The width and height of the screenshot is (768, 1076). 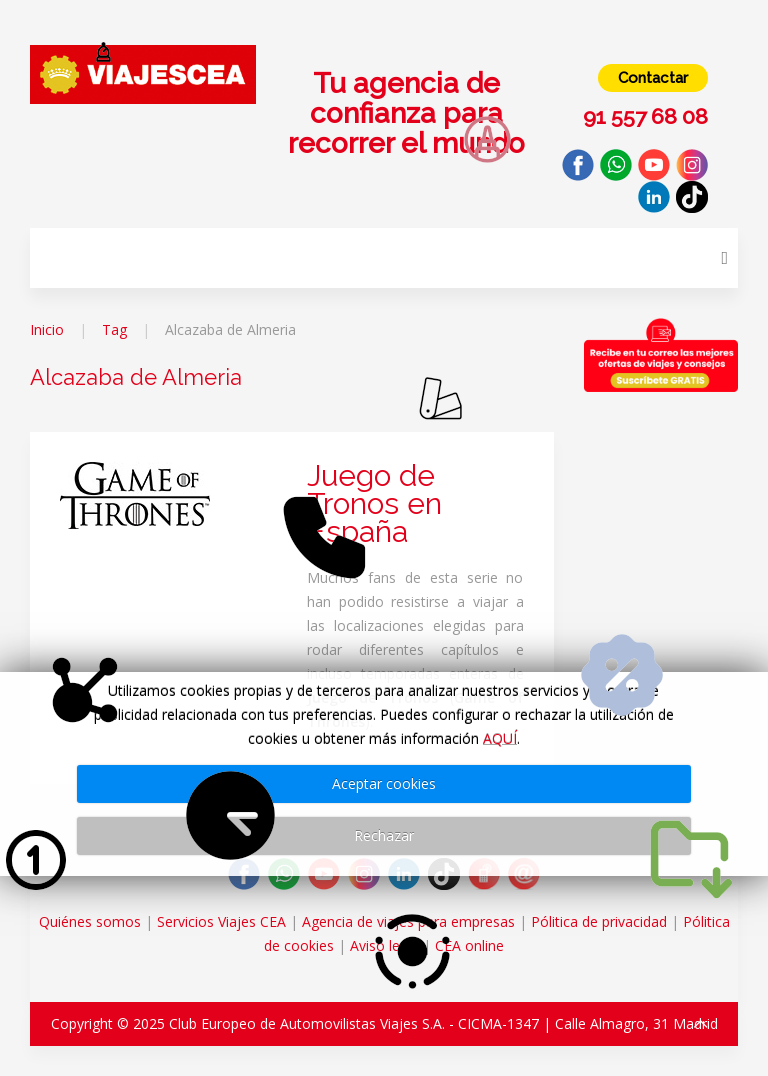 What do you see at coordinates (326, 535) in the screenshot?
I see `make a phone call` at bounding box center [326, 535].